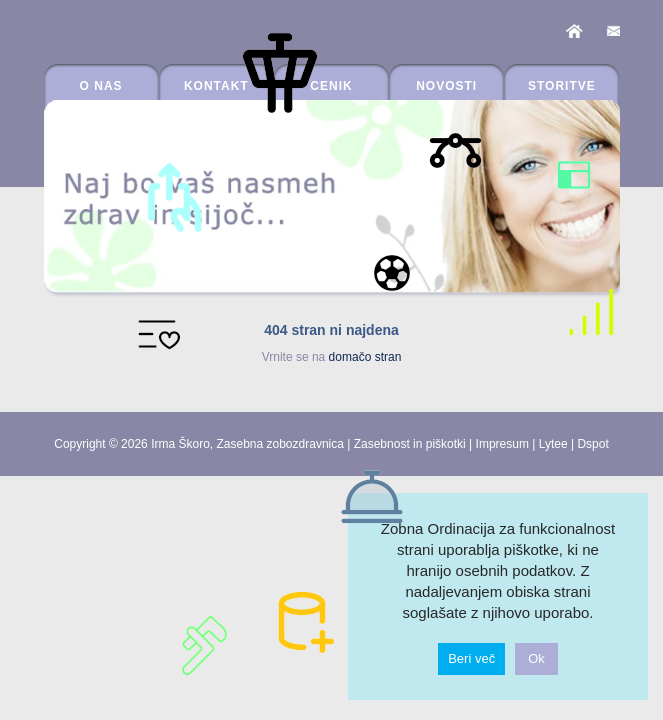 The image size is (663, 720). Describe the element at coordinates (600, 309) in the screenshot. I see `indicates strong cellular network signal` at that location.